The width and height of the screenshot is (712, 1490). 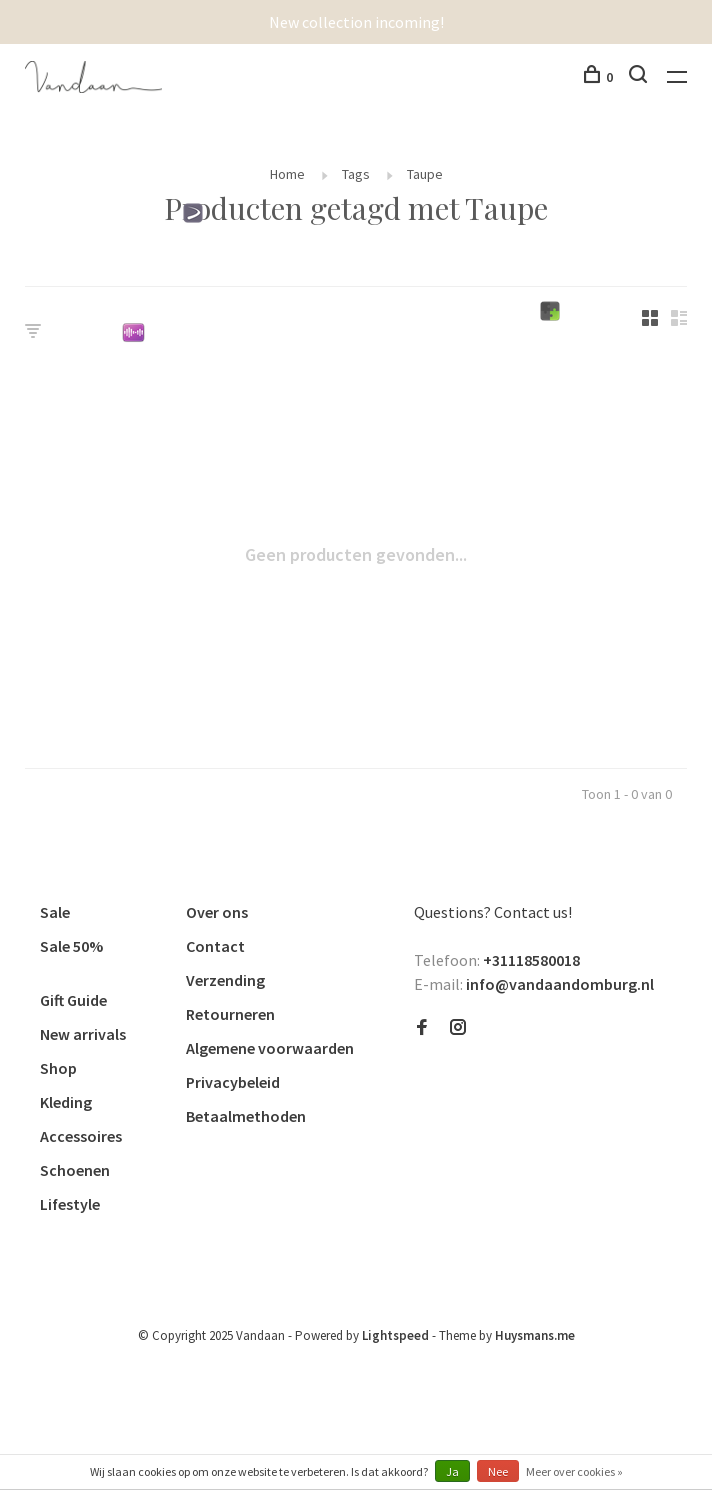 What do you see at coordinates (193, 213) in the screenshot?
I see `launch the devuan linux application` at bounding box center [193, 213].